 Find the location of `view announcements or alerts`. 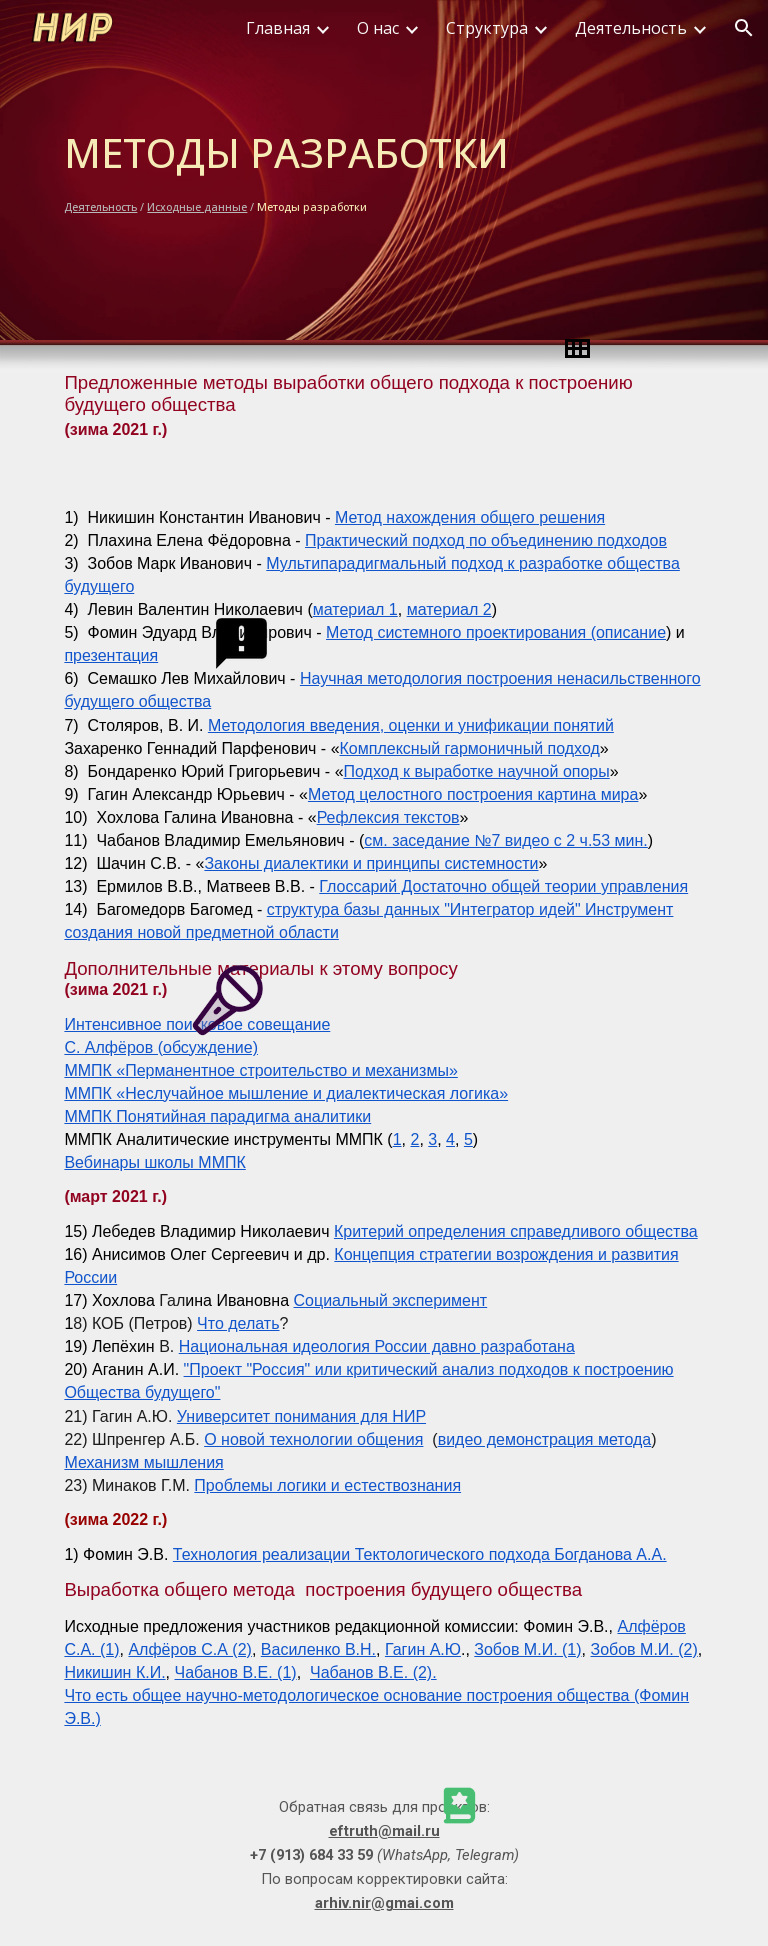

view announcements or alerts is located at coordinates (241, 643).